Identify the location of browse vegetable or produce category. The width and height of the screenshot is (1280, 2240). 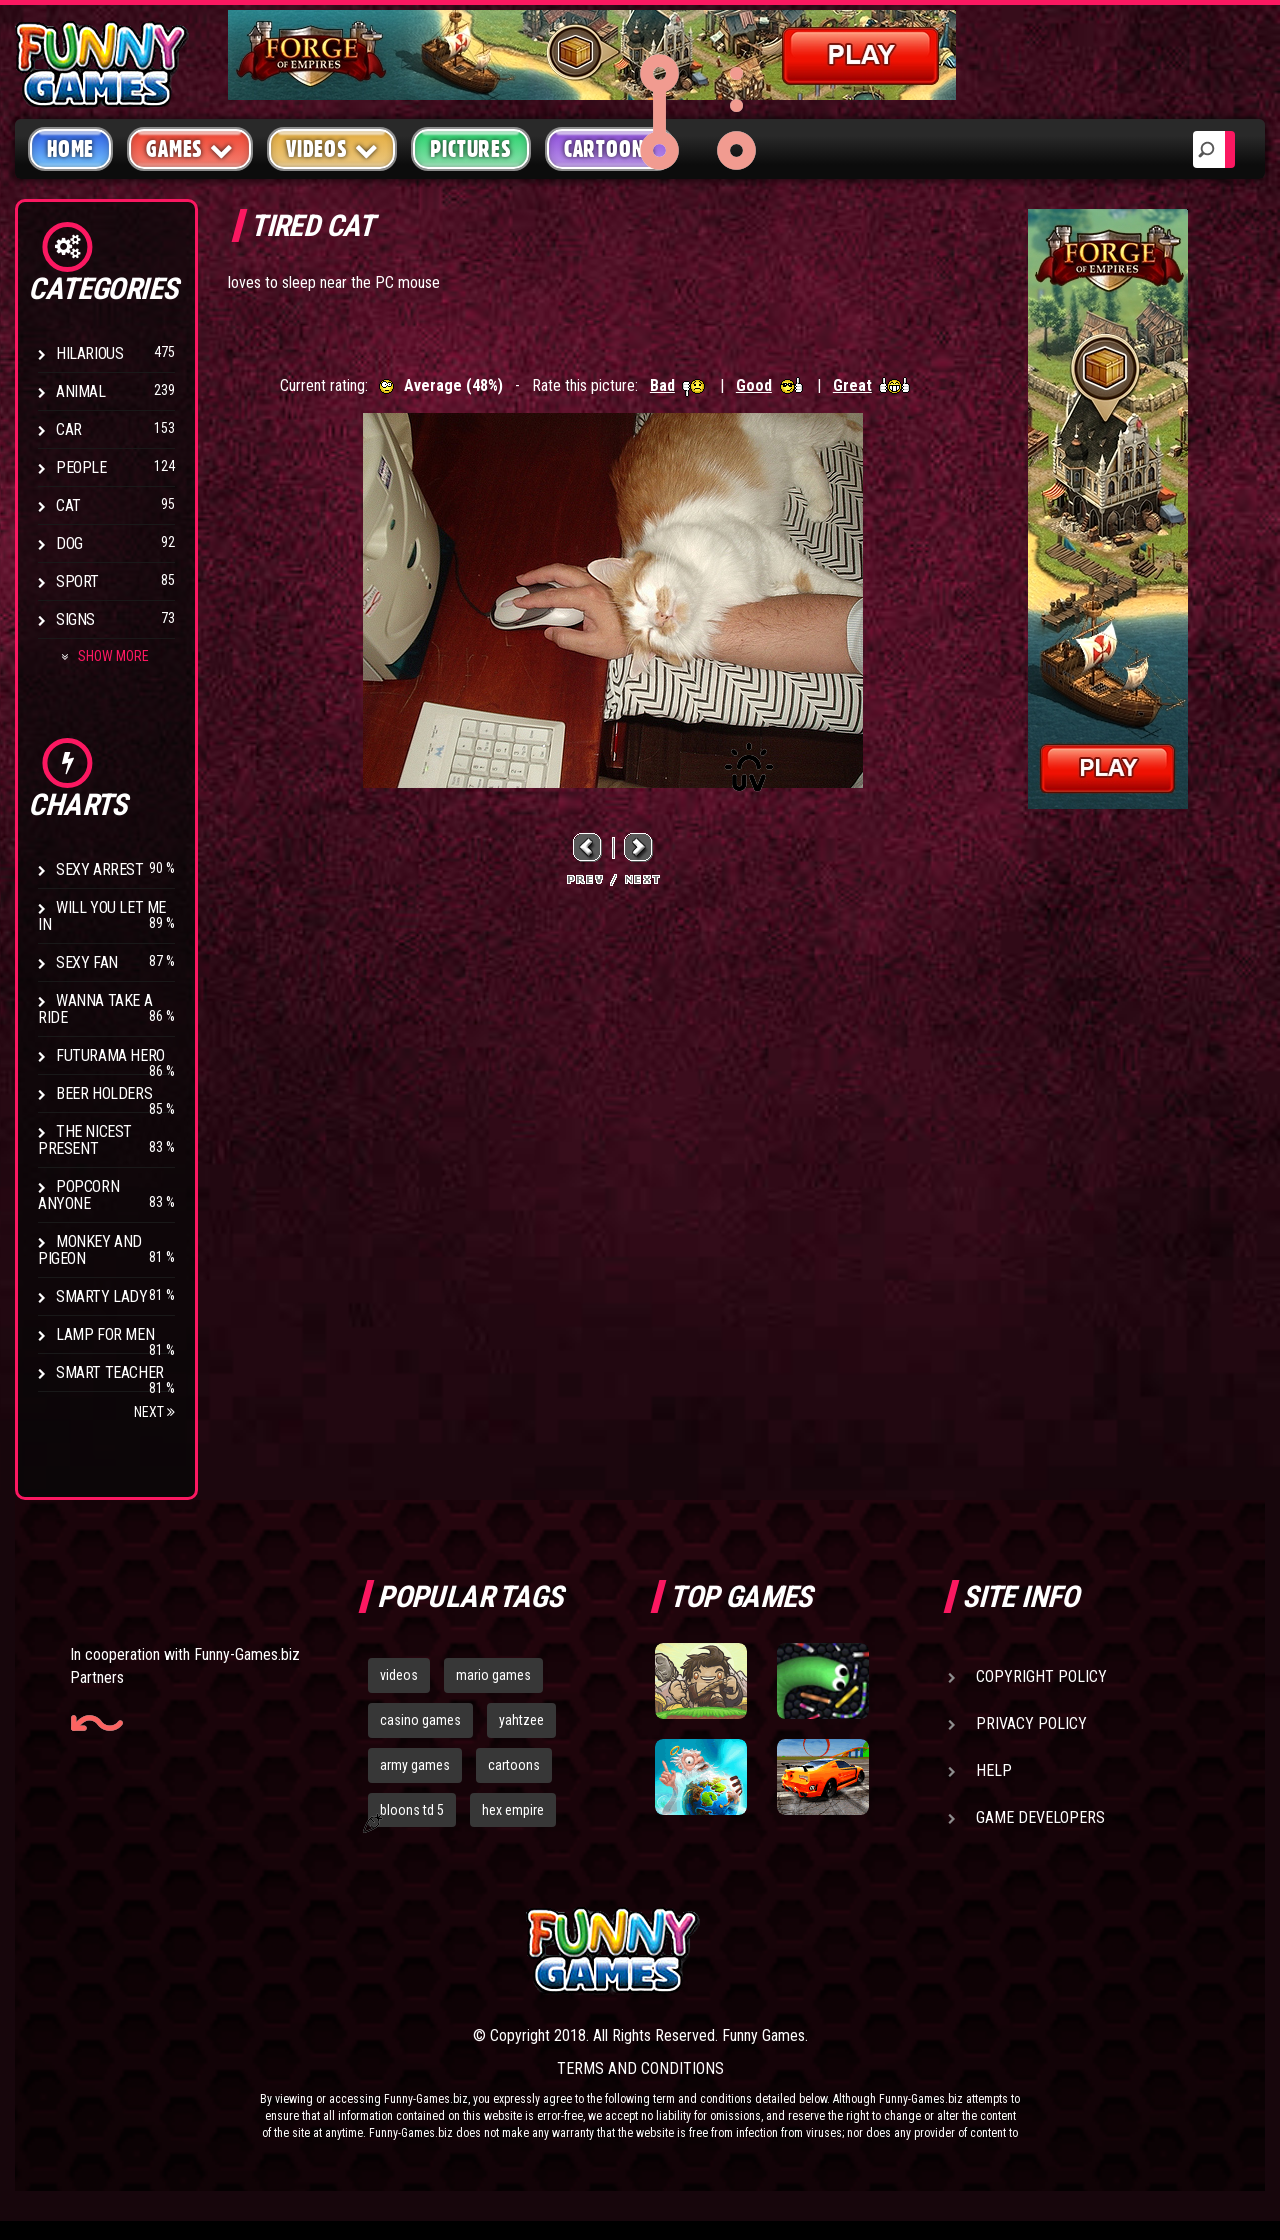
(372, 1823).